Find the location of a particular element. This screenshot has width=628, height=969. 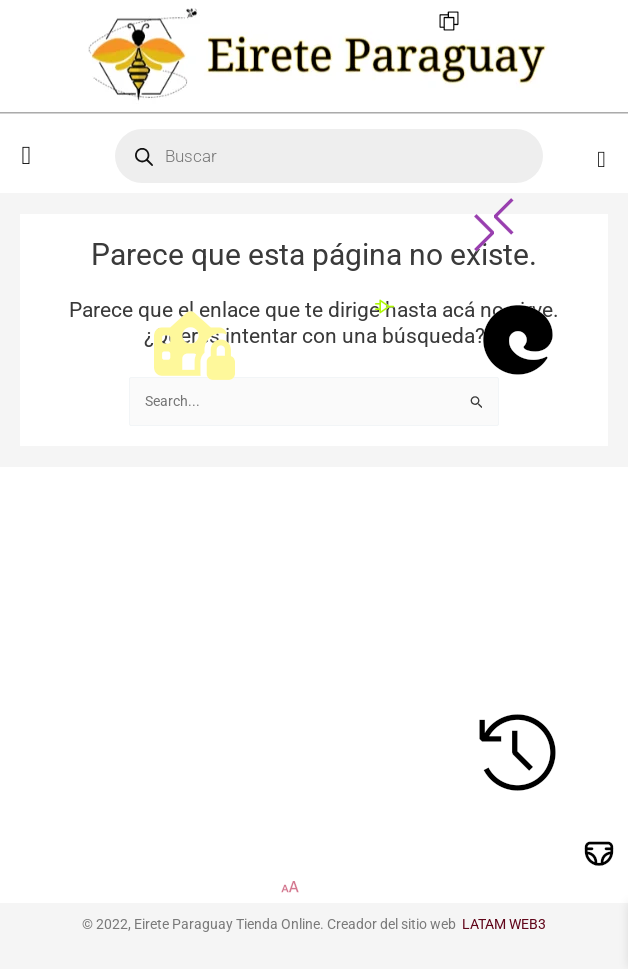

open Microsoft Edge browser is located at coordinates (518, 340).